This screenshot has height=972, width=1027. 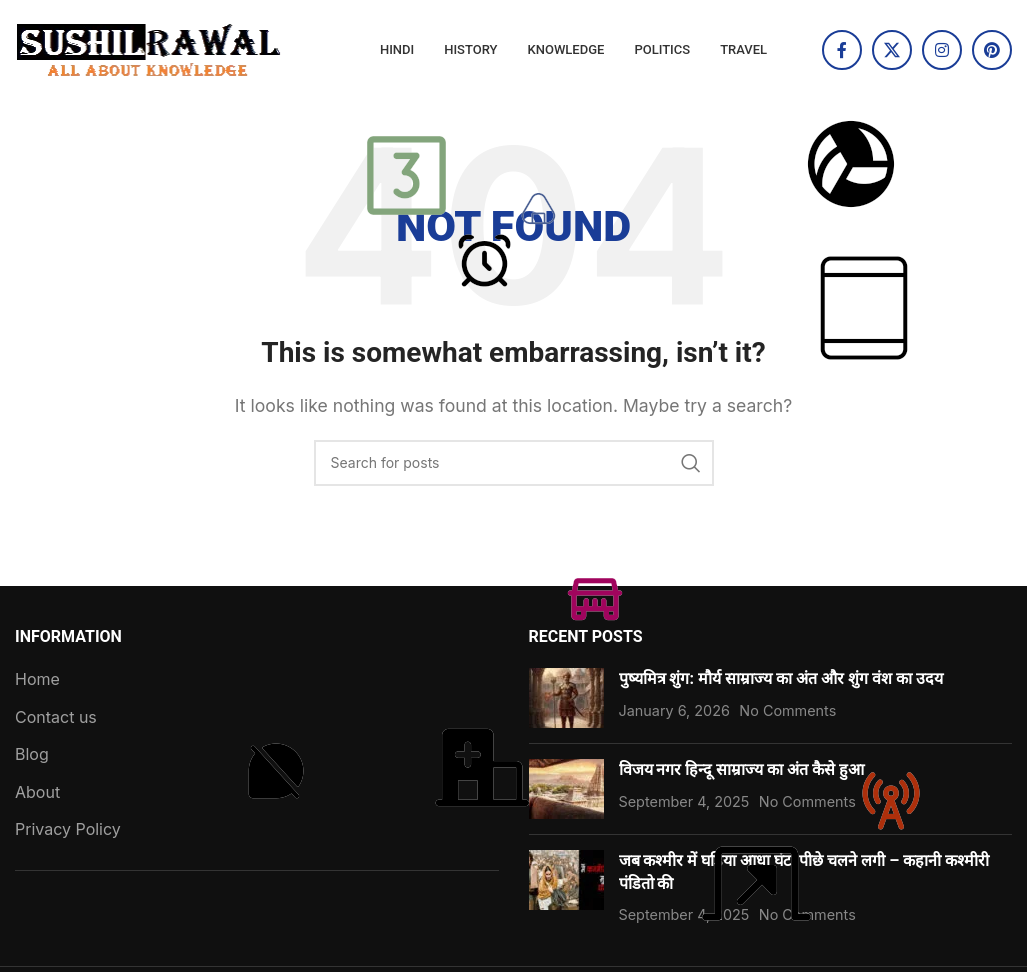 What do you see at coordinates (756, 883) in the screenshot?
I see `open link in a new tab` at bounding box center [756, 883].